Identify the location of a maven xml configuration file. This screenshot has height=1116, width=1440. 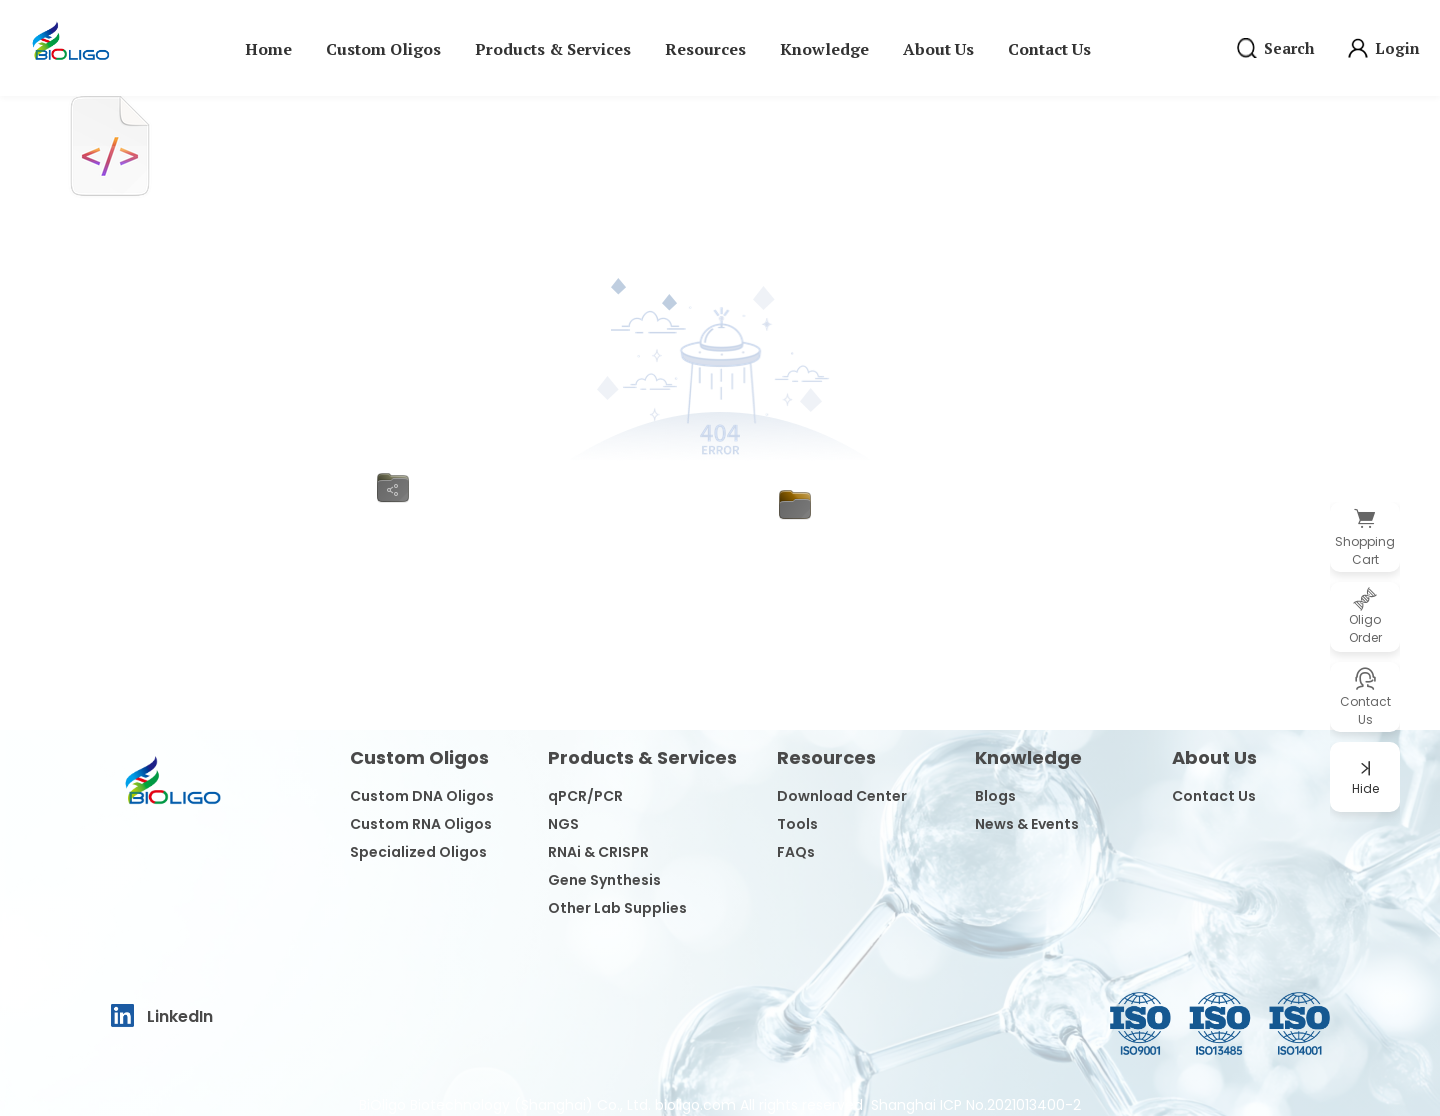
(110, 146).